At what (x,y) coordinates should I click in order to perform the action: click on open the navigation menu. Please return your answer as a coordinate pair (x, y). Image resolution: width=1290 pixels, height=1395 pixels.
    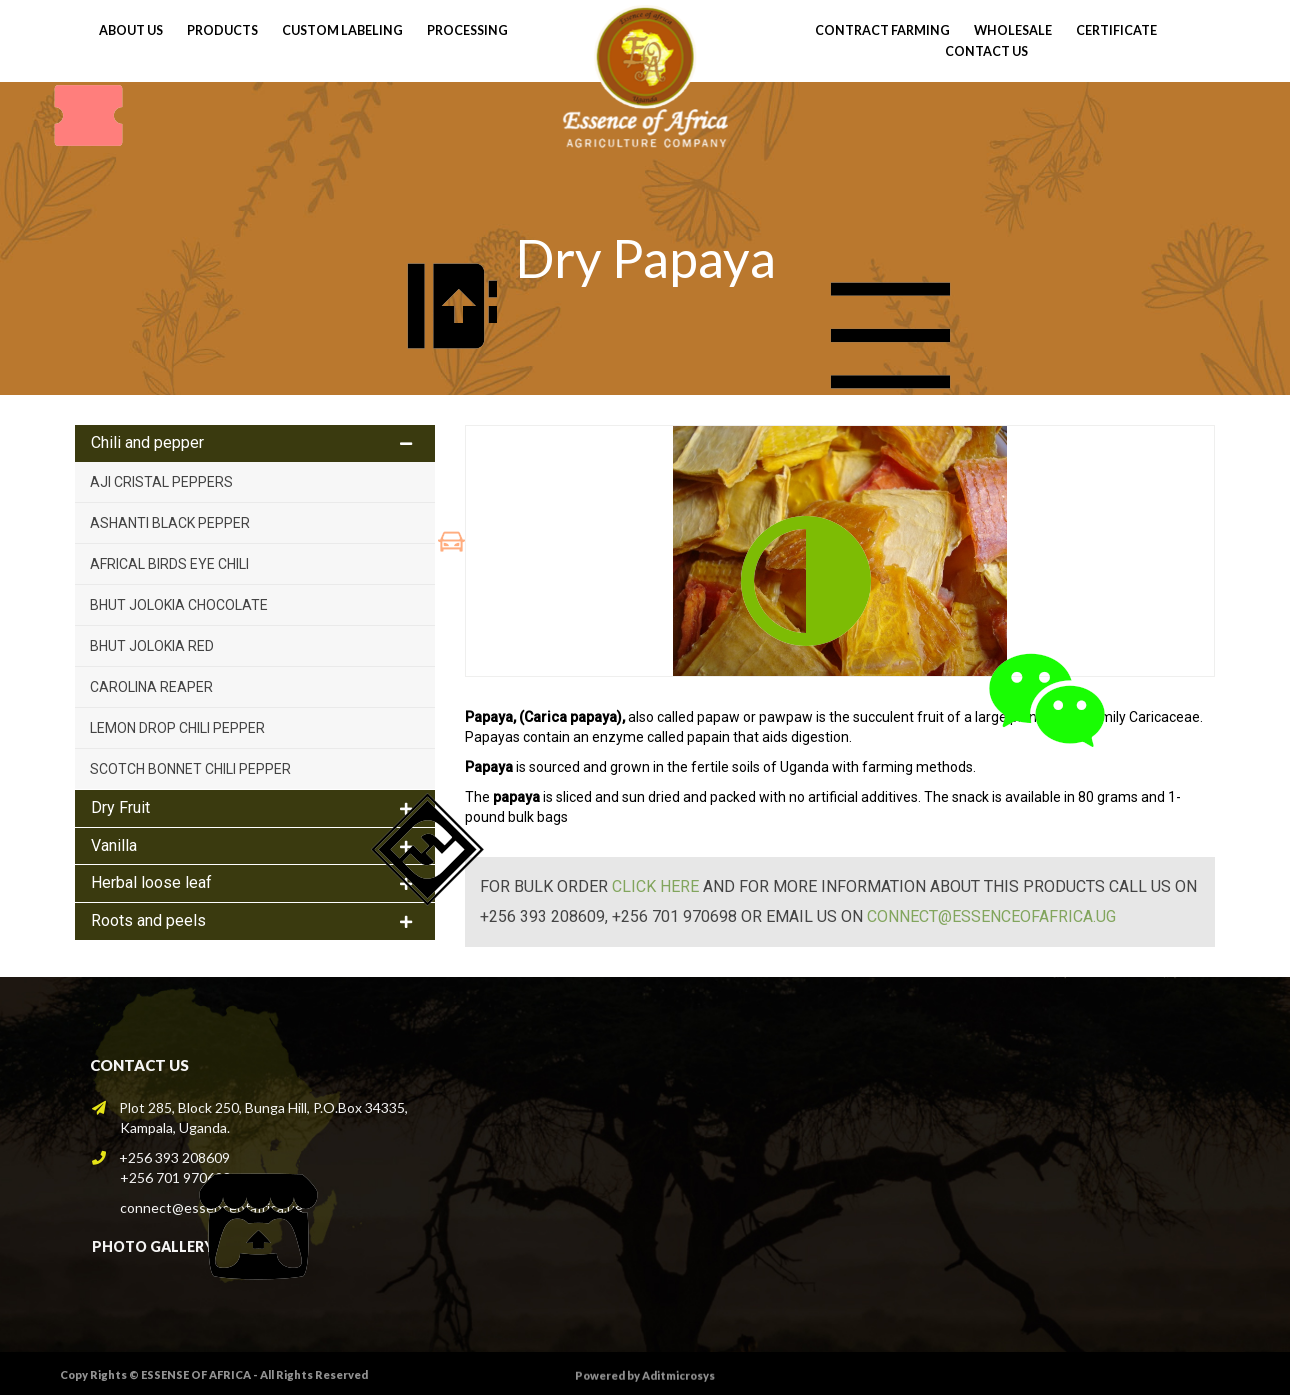
    Looking at the image, I should click on (890, 335).